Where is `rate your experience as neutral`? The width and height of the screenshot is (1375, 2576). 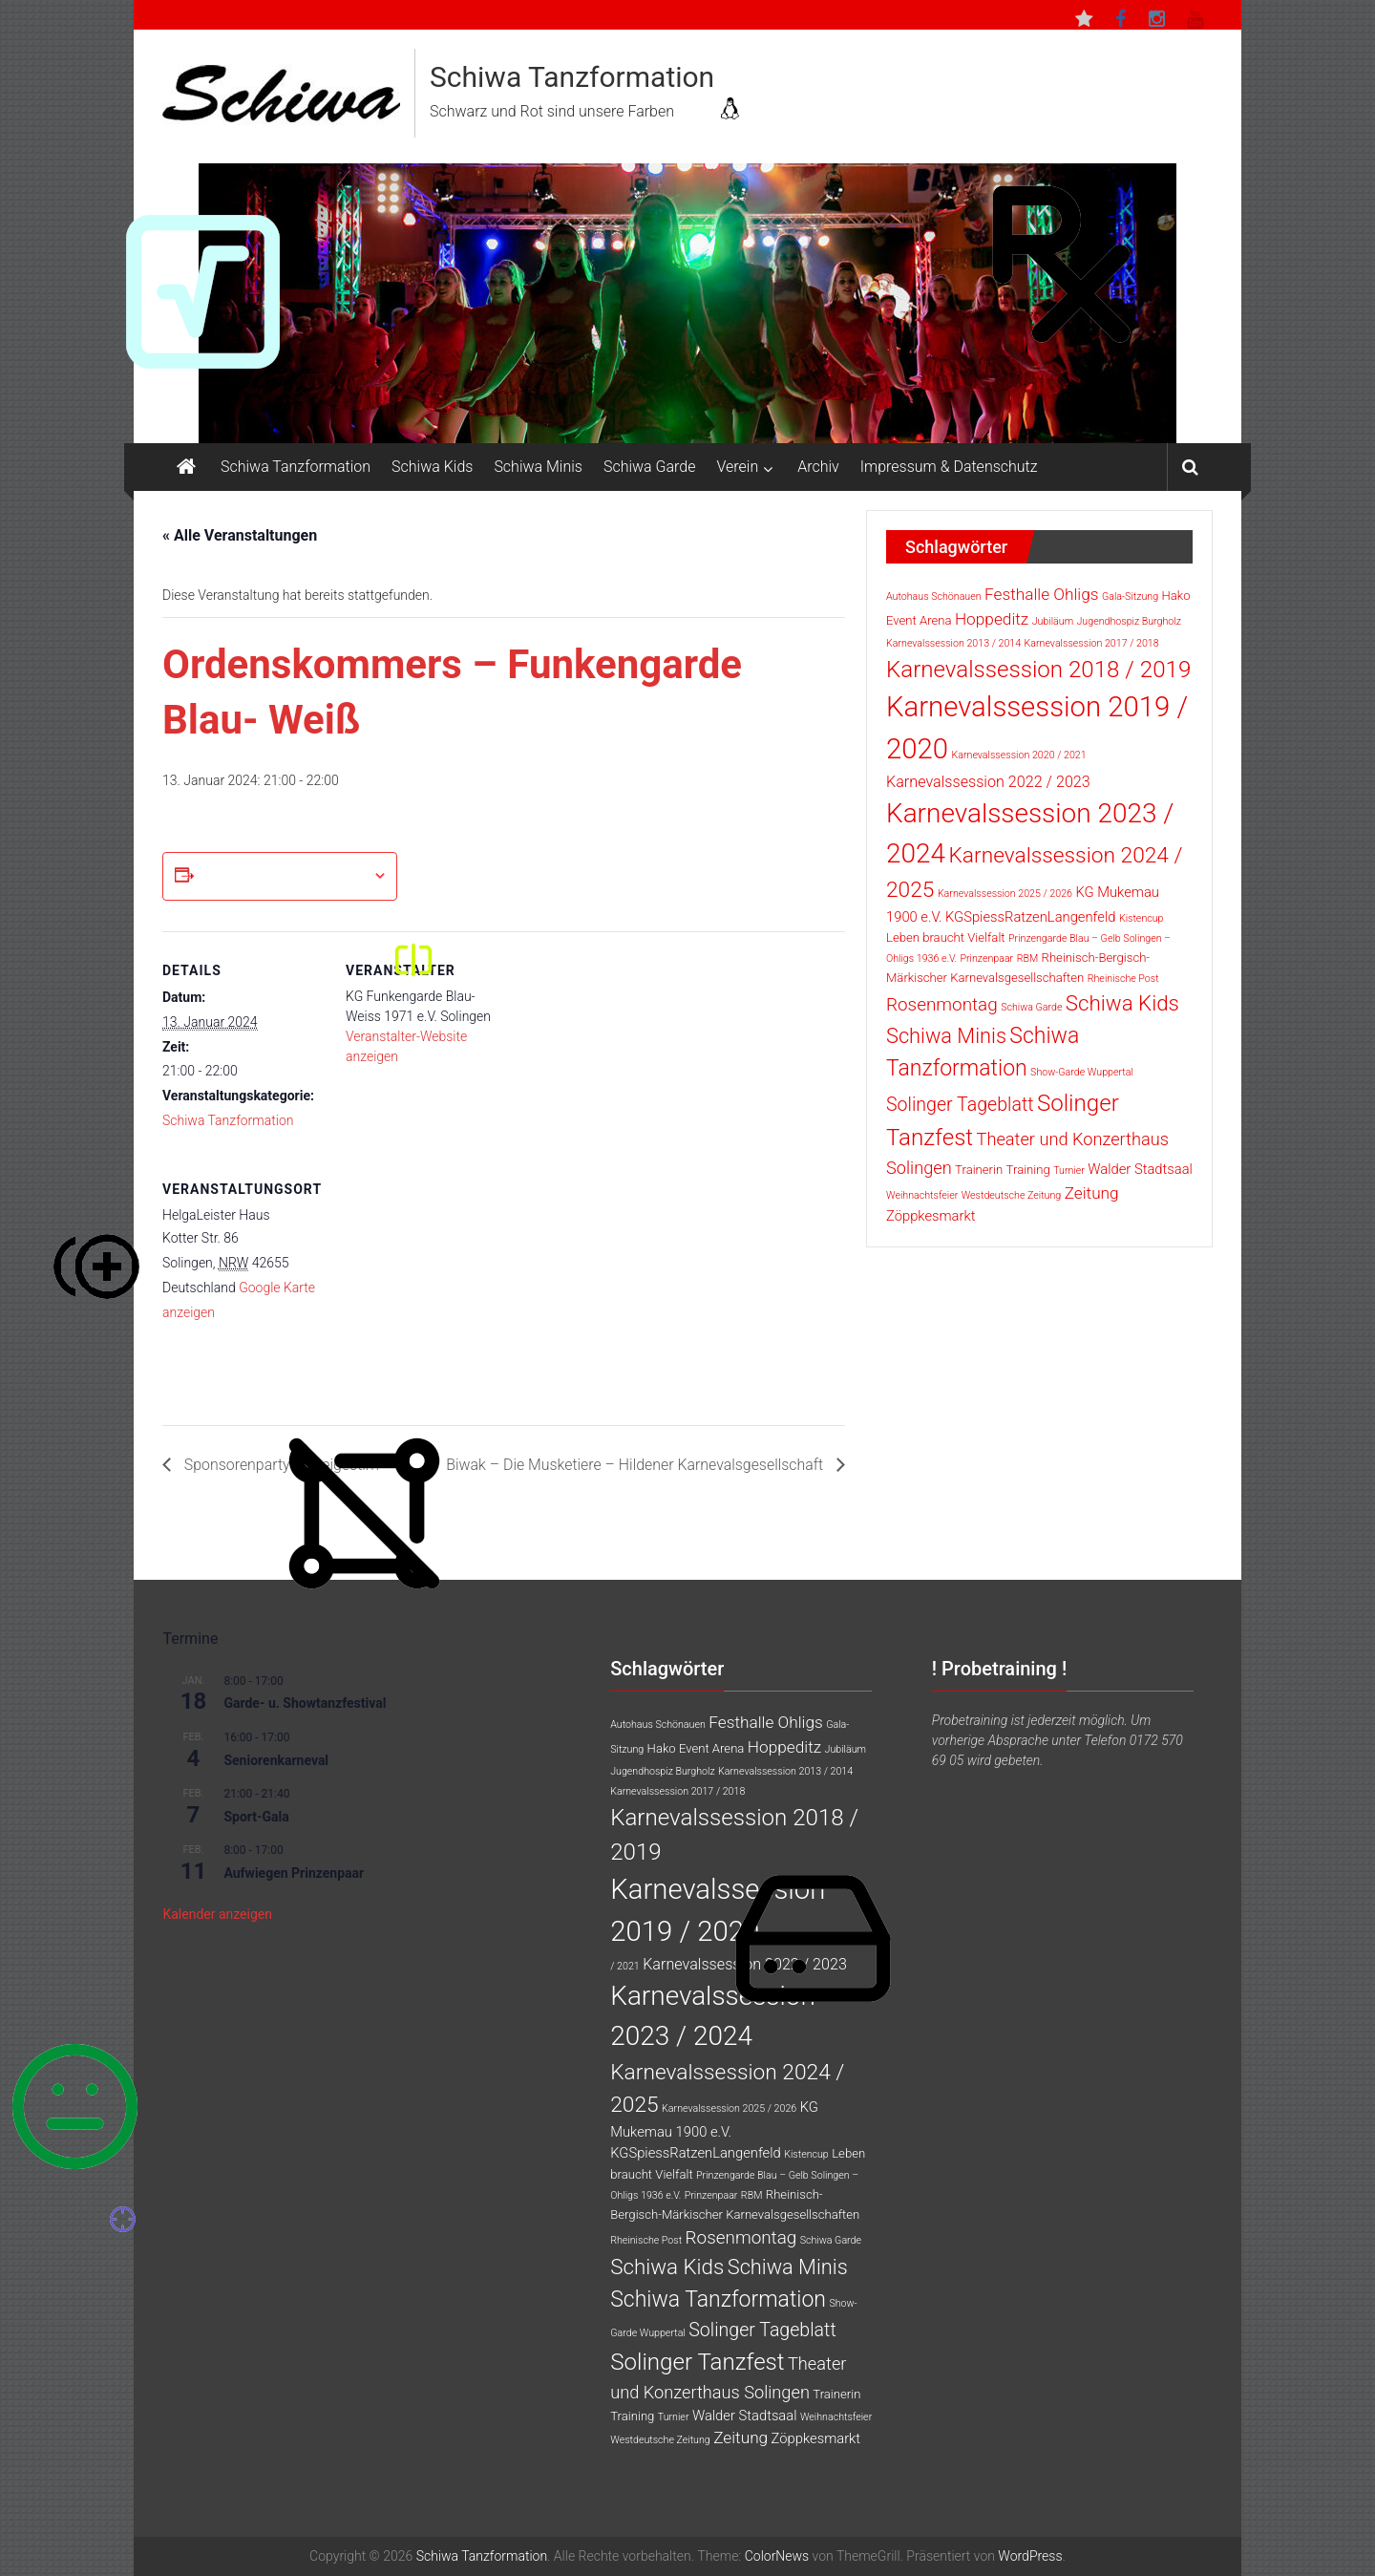
rate your experience as neutral is located at coordinates (74, 2106).